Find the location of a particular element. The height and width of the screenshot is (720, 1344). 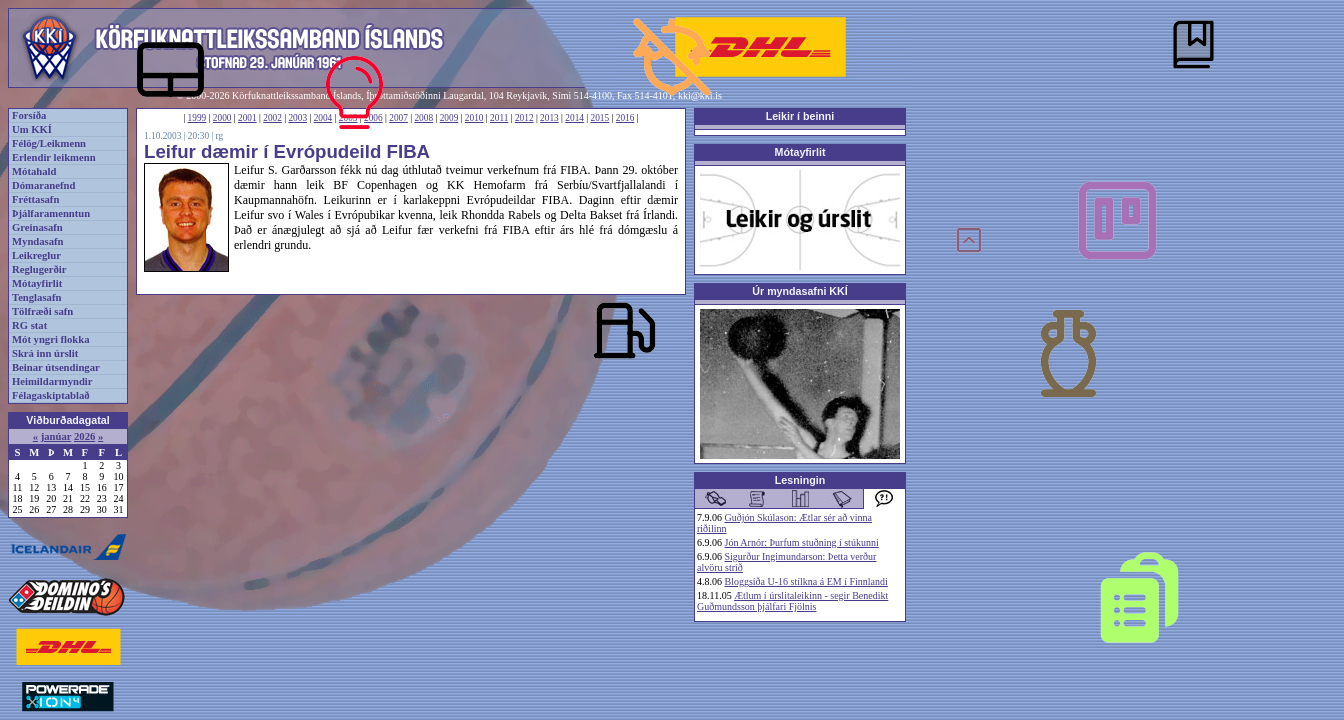

view clipboard with list items is located at coordinates (1139, 597).